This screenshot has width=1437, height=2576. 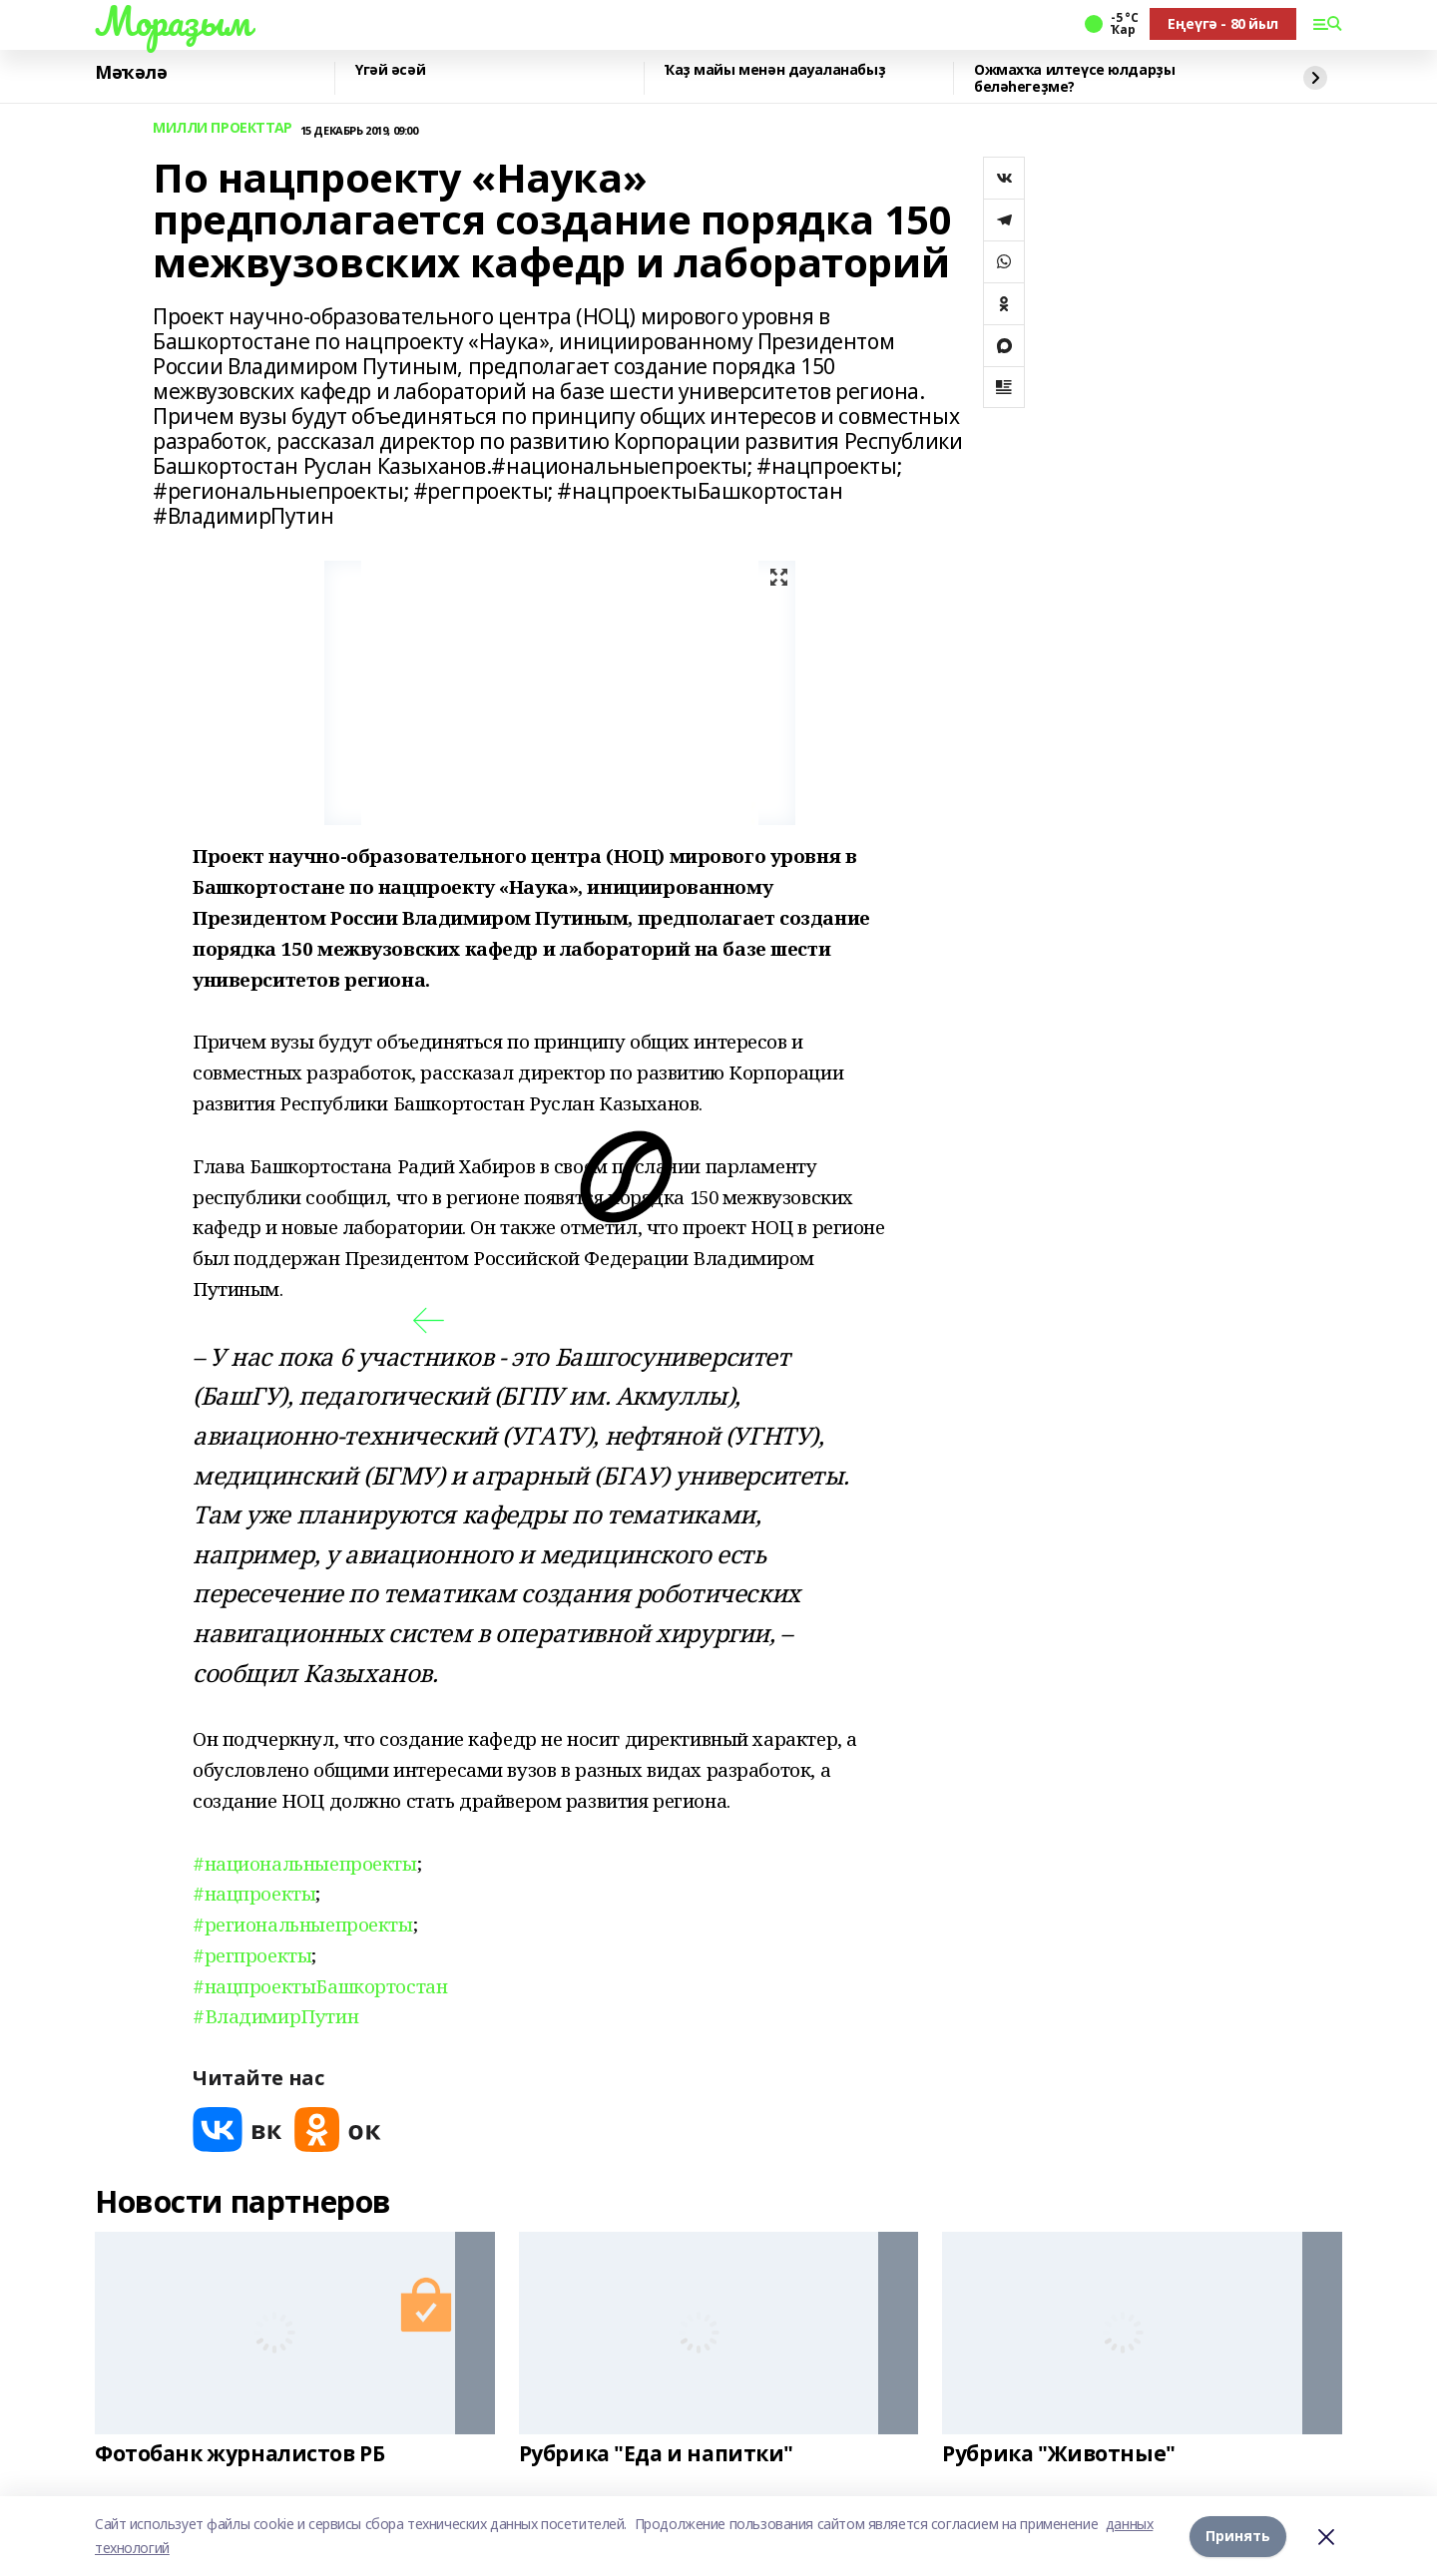 I want to click on browse coffee shop locations, so click(x=626, y=1176).